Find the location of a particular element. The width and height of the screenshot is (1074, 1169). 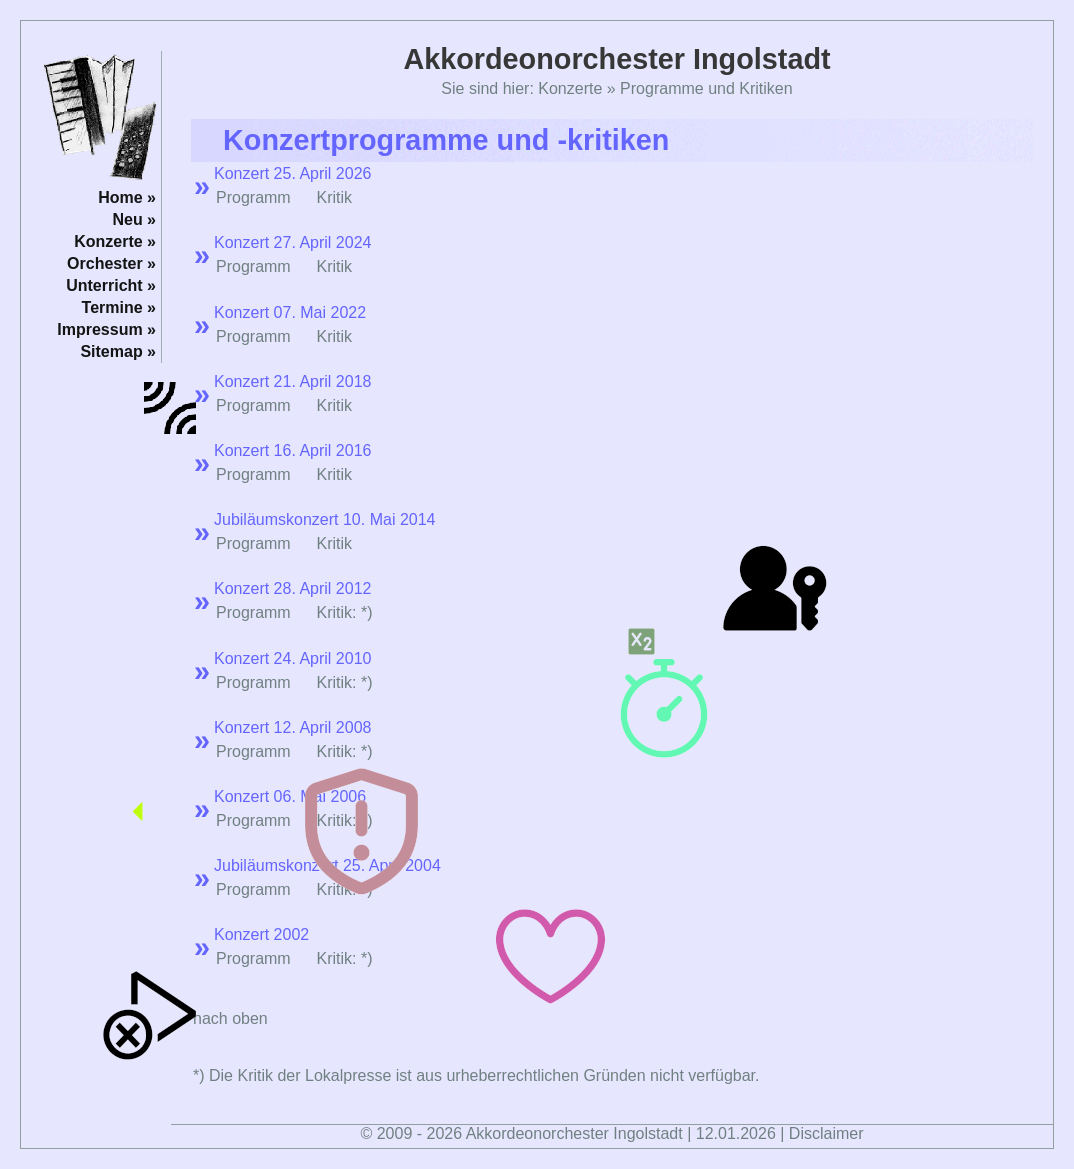

navigate back to the previous screen is located at coordinates (137, 811).